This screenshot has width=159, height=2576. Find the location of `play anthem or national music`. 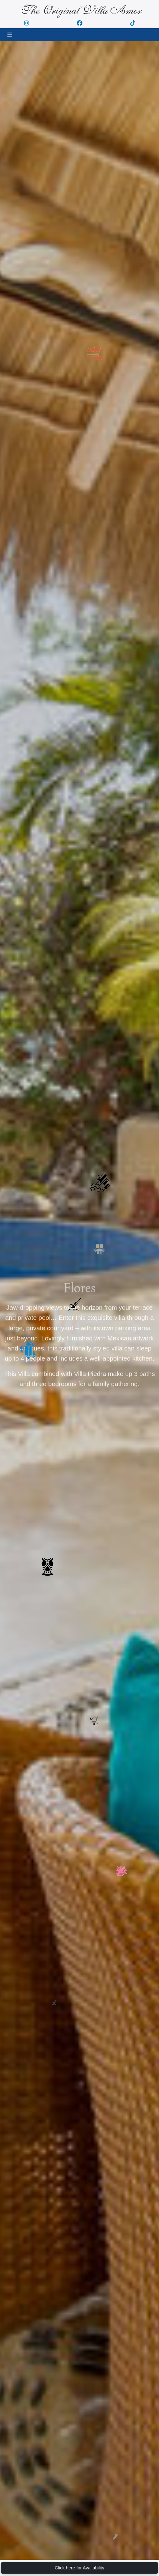

play anthem or national music is located at coordinates (94, 353).